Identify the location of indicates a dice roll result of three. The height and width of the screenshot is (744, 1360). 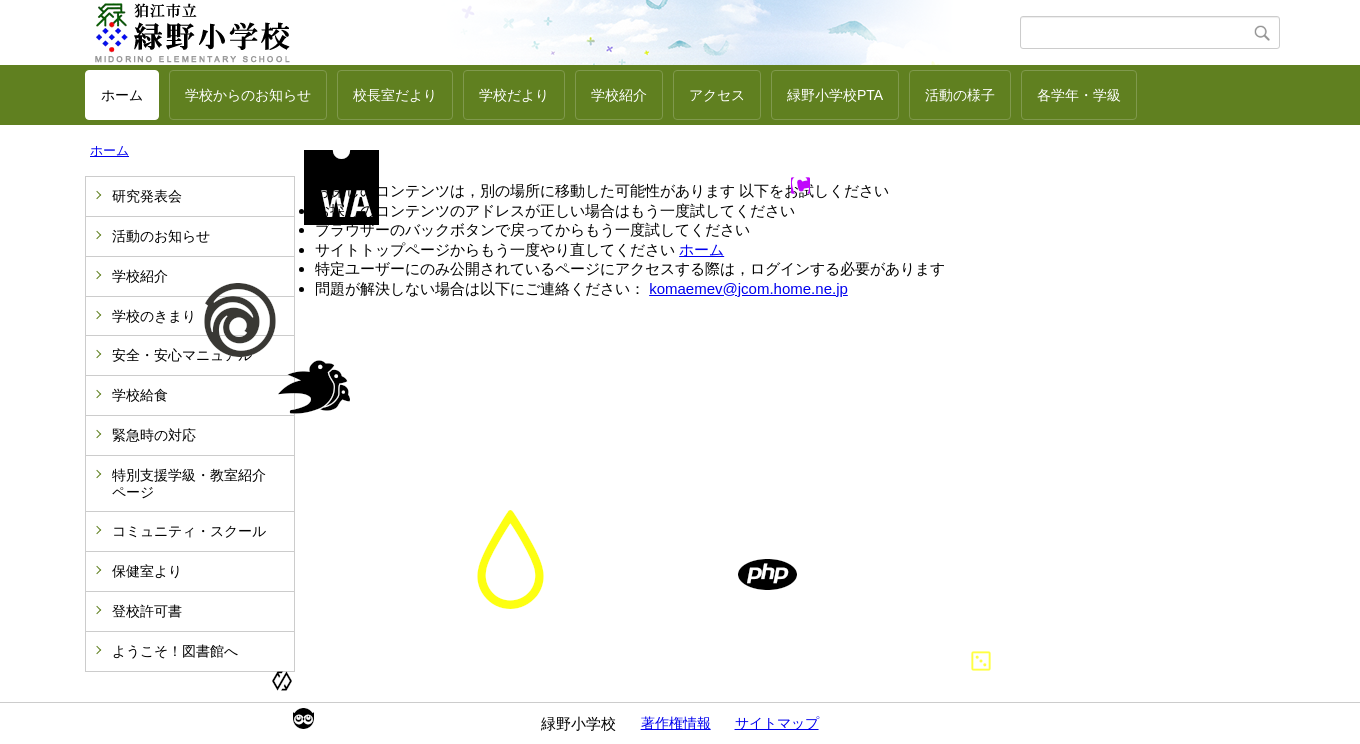
(981, 661).